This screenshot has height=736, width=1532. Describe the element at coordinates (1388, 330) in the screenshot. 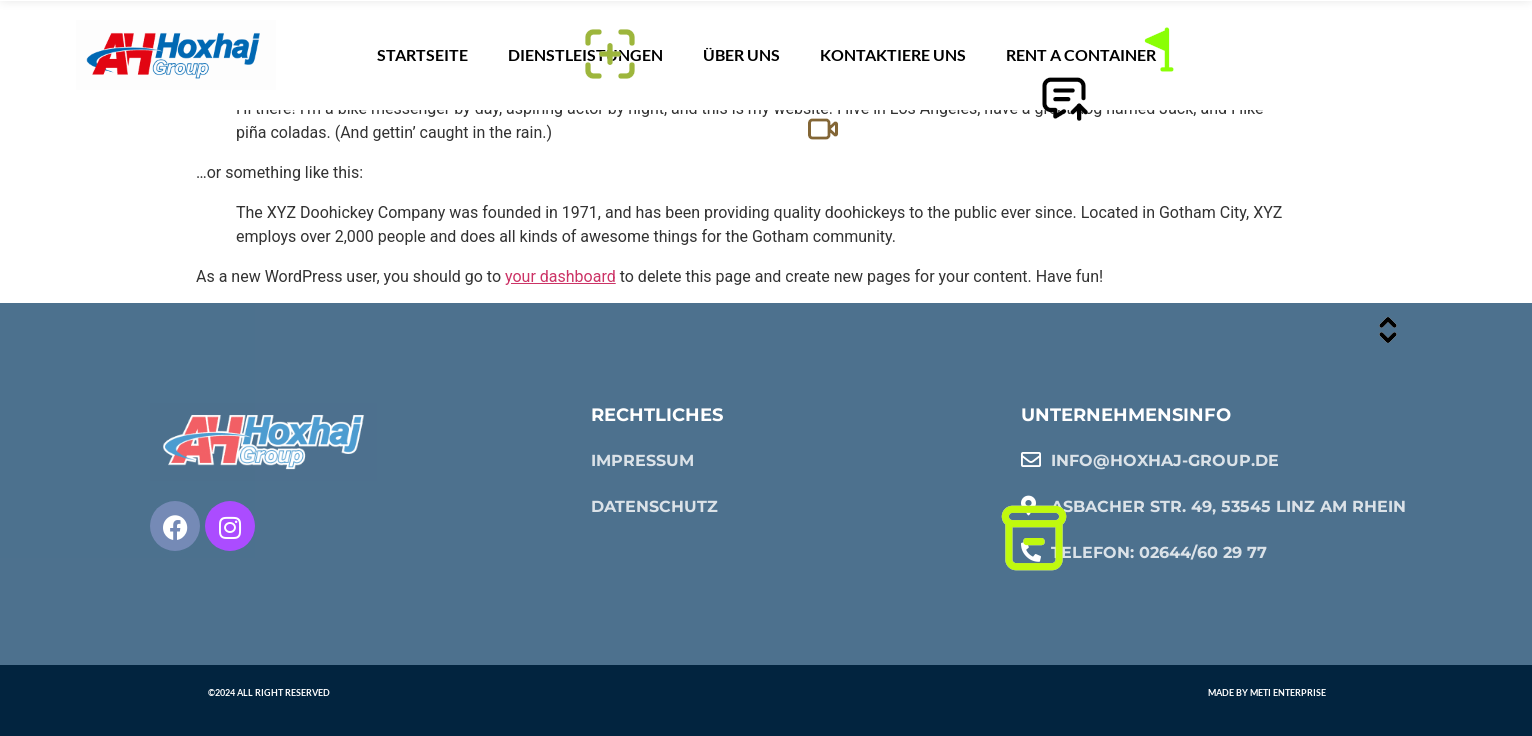

I see `expand or collapse a section` at that location.